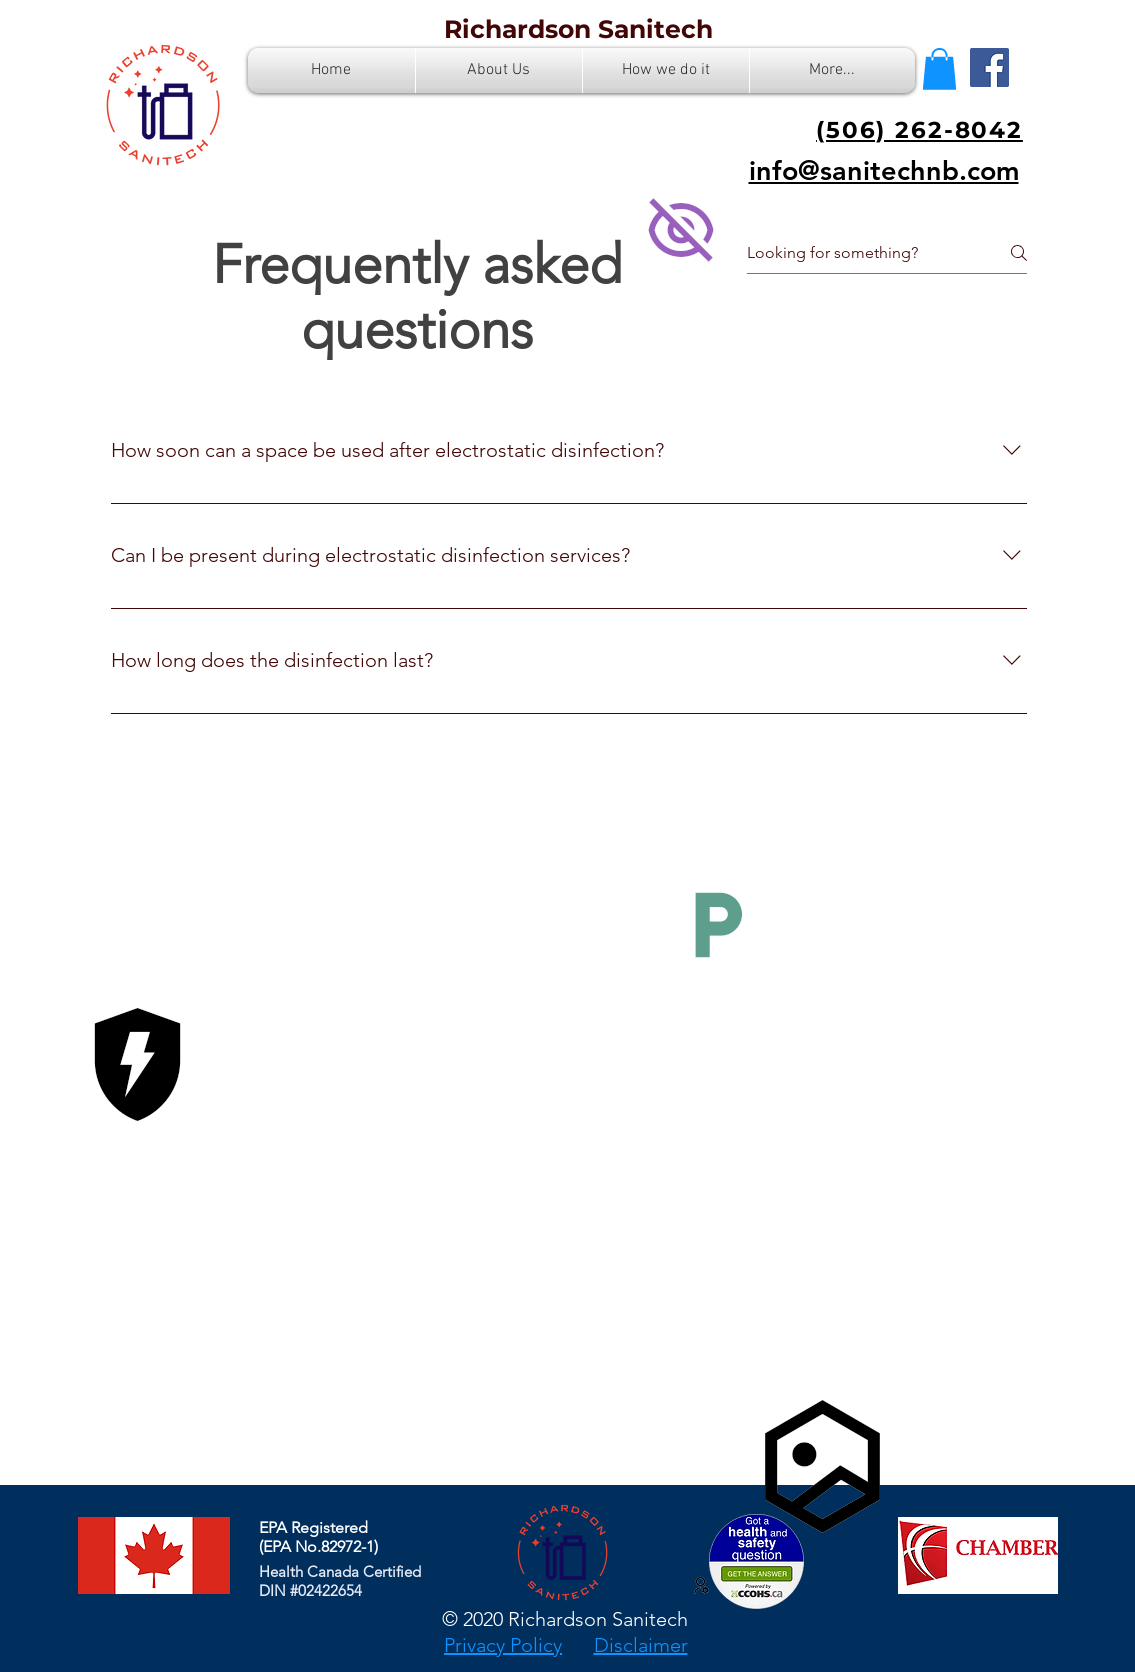  Describe the element at coordinates (137, 1064) in the screenshot. I see `socket security logo` at that location.